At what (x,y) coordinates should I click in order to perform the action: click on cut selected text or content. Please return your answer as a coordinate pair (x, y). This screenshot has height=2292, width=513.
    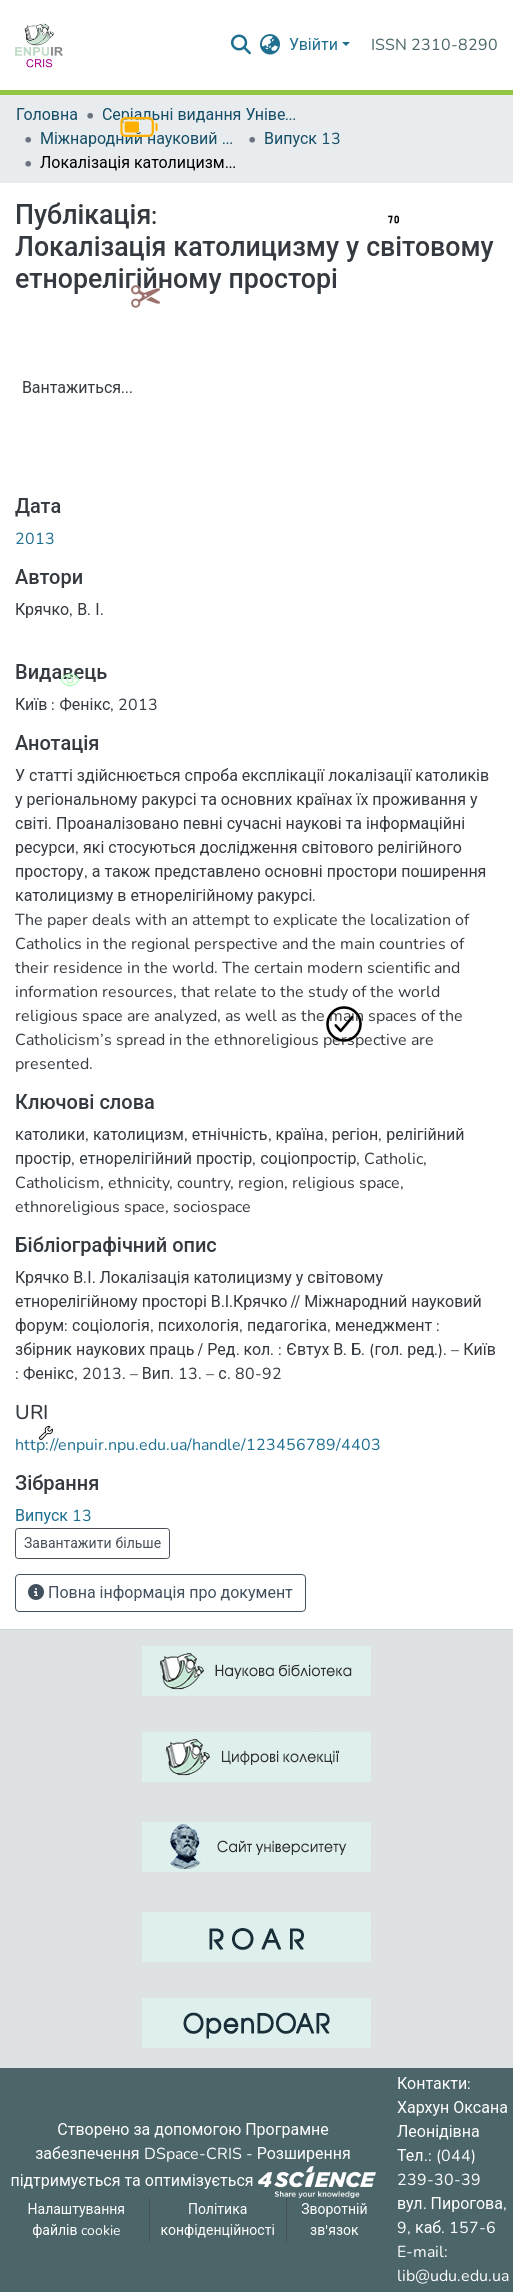
    Looking at the image, I should click on (145, 296).